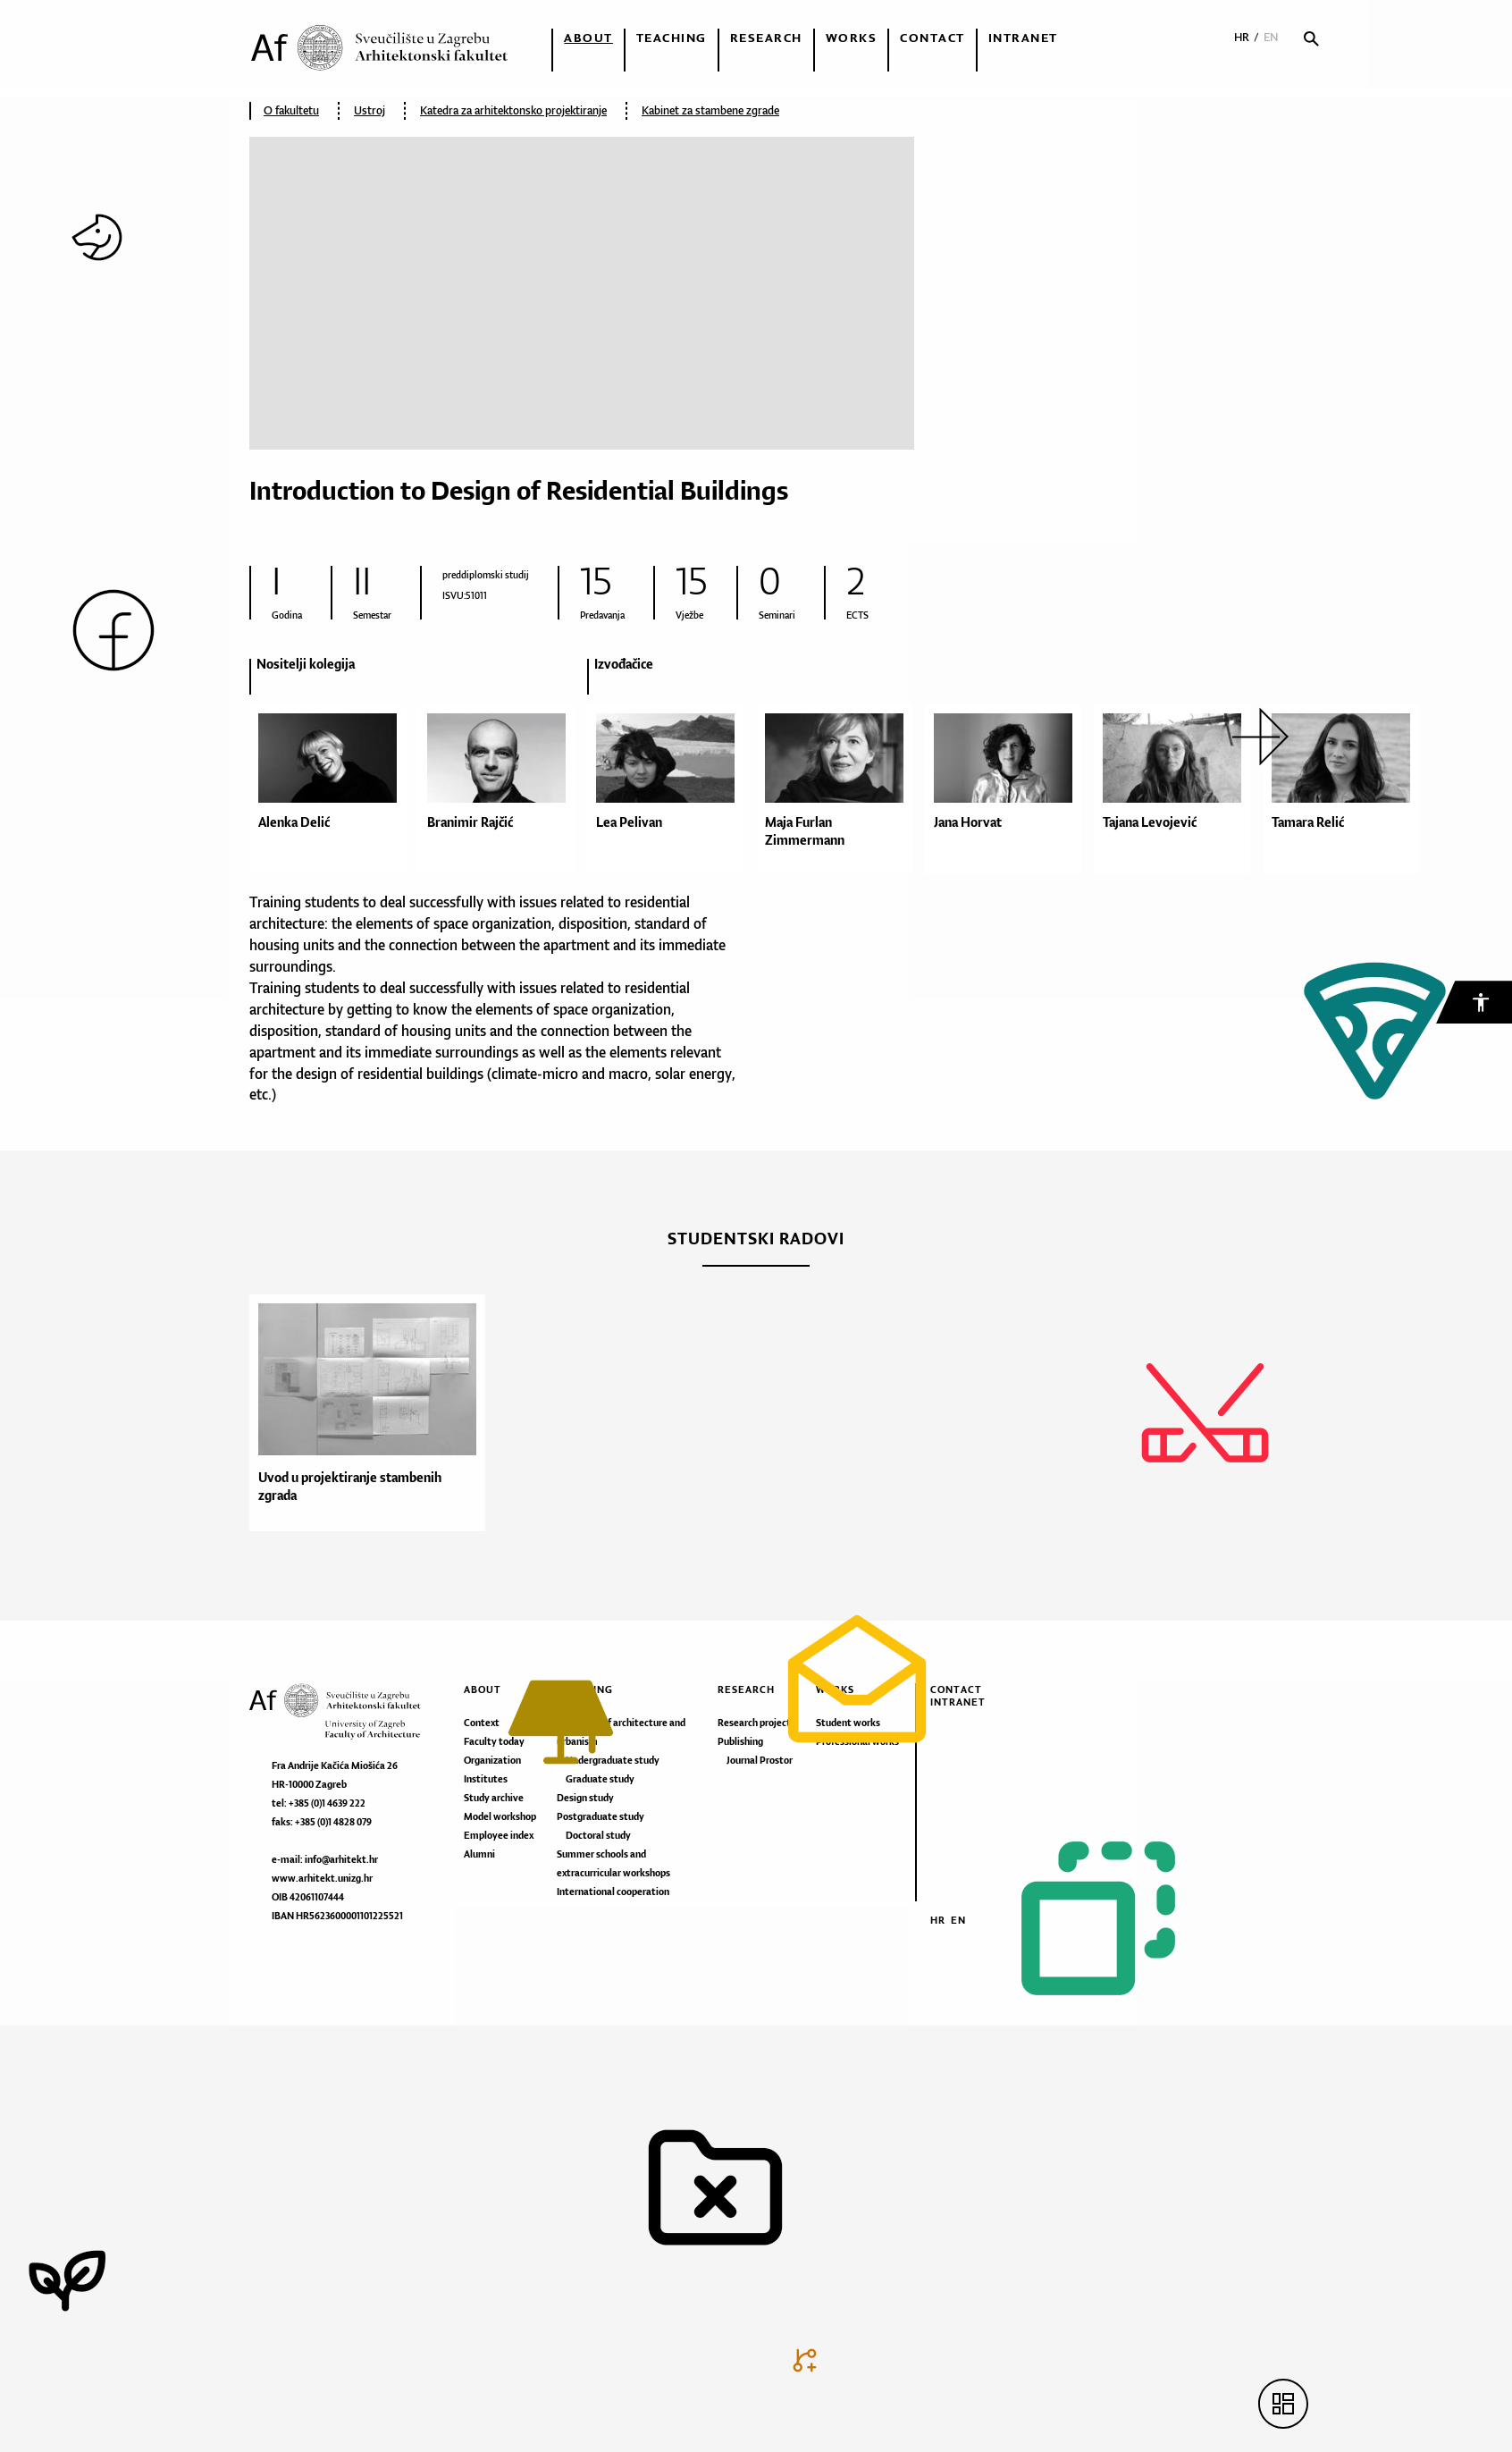 This screenshot has width=1512, height=2452. I want to click on create a new git branch, so click(804, 2360).